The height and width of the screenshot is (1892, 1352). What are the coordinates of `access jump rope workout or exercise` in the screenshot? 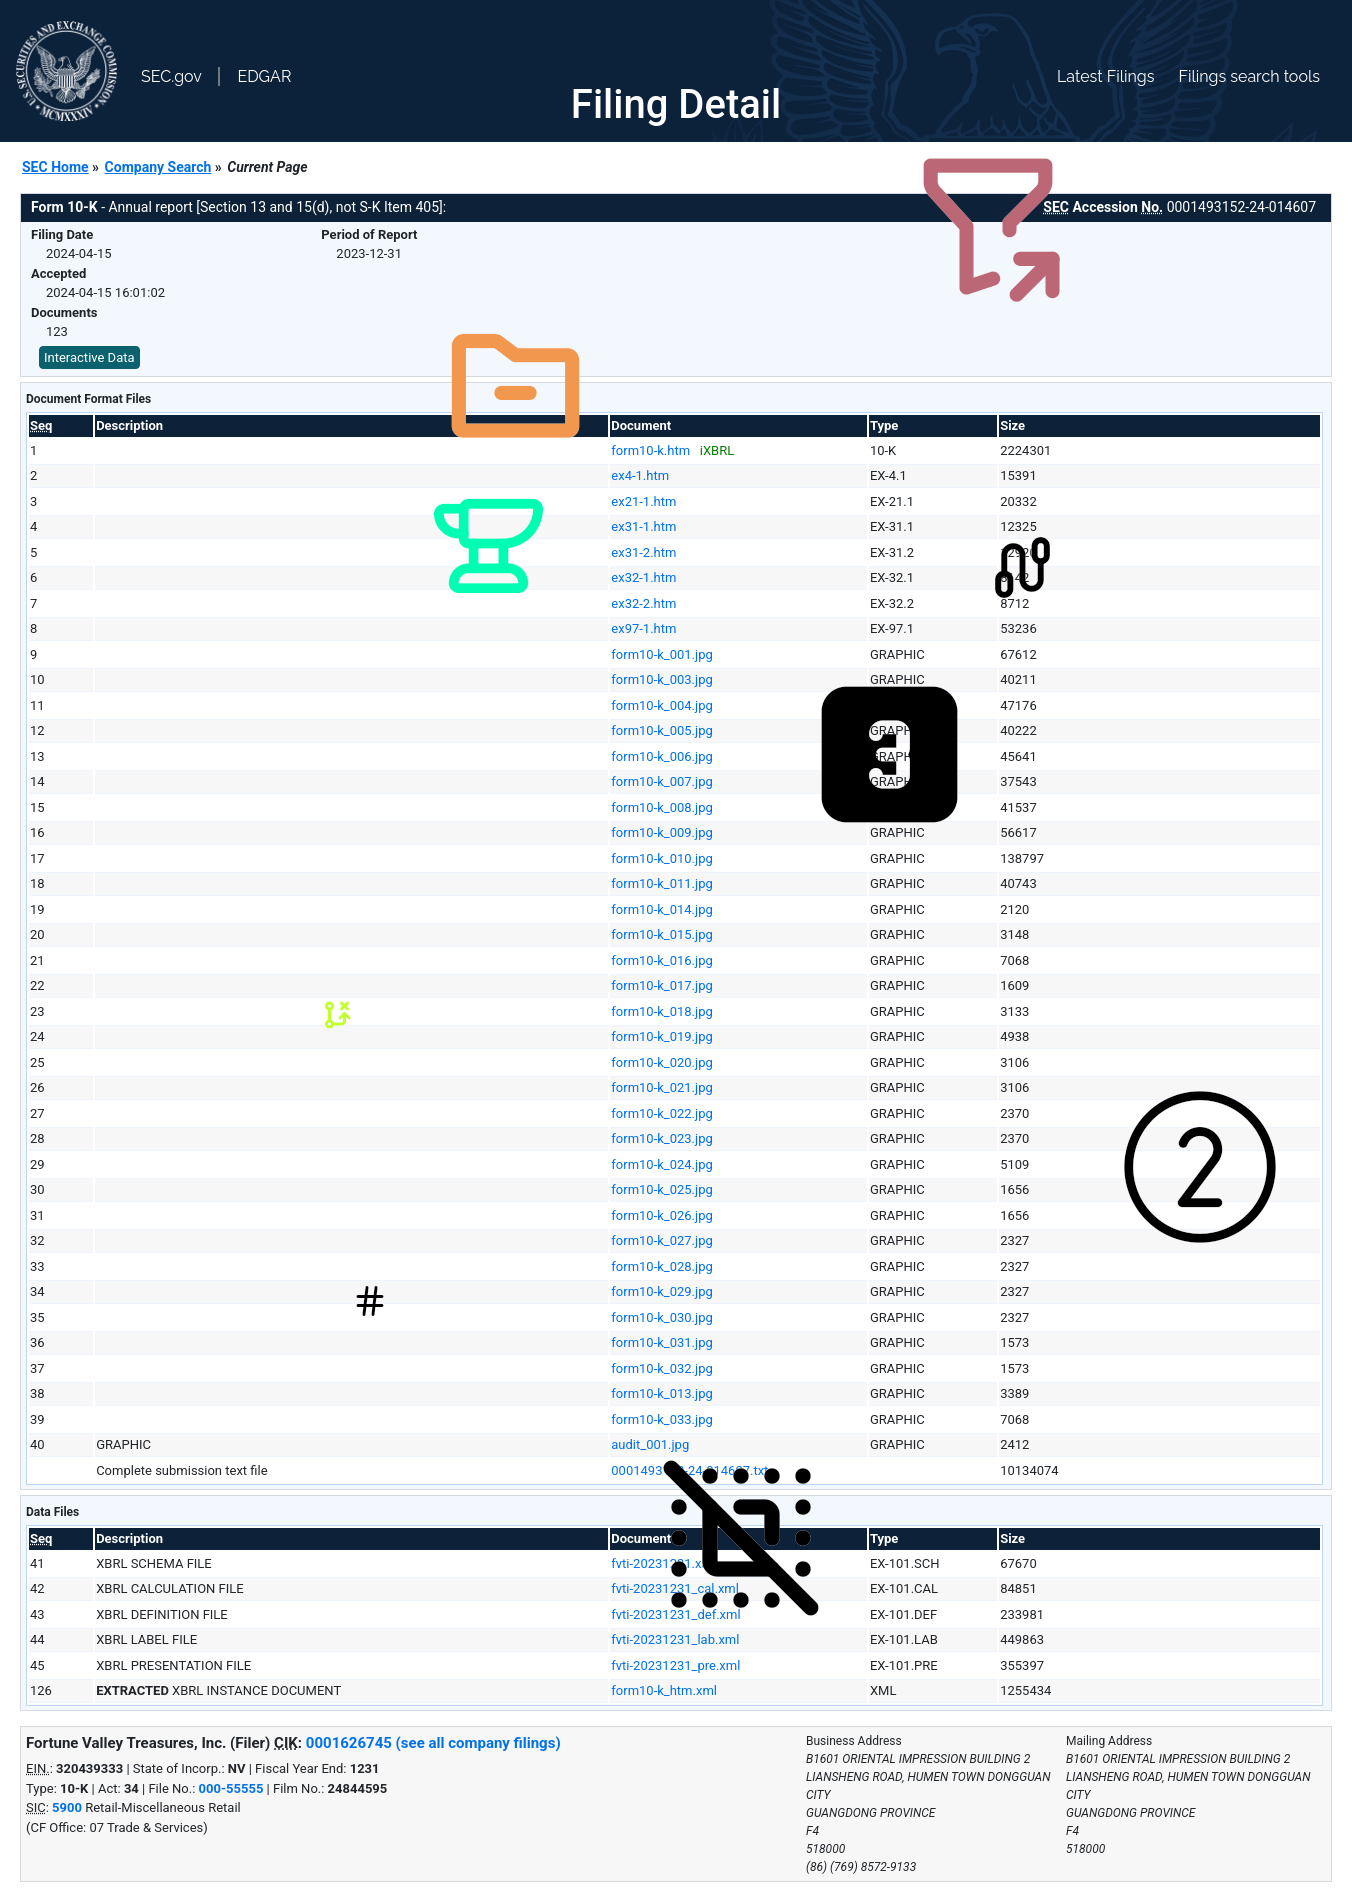 It's located at (1022, 567).